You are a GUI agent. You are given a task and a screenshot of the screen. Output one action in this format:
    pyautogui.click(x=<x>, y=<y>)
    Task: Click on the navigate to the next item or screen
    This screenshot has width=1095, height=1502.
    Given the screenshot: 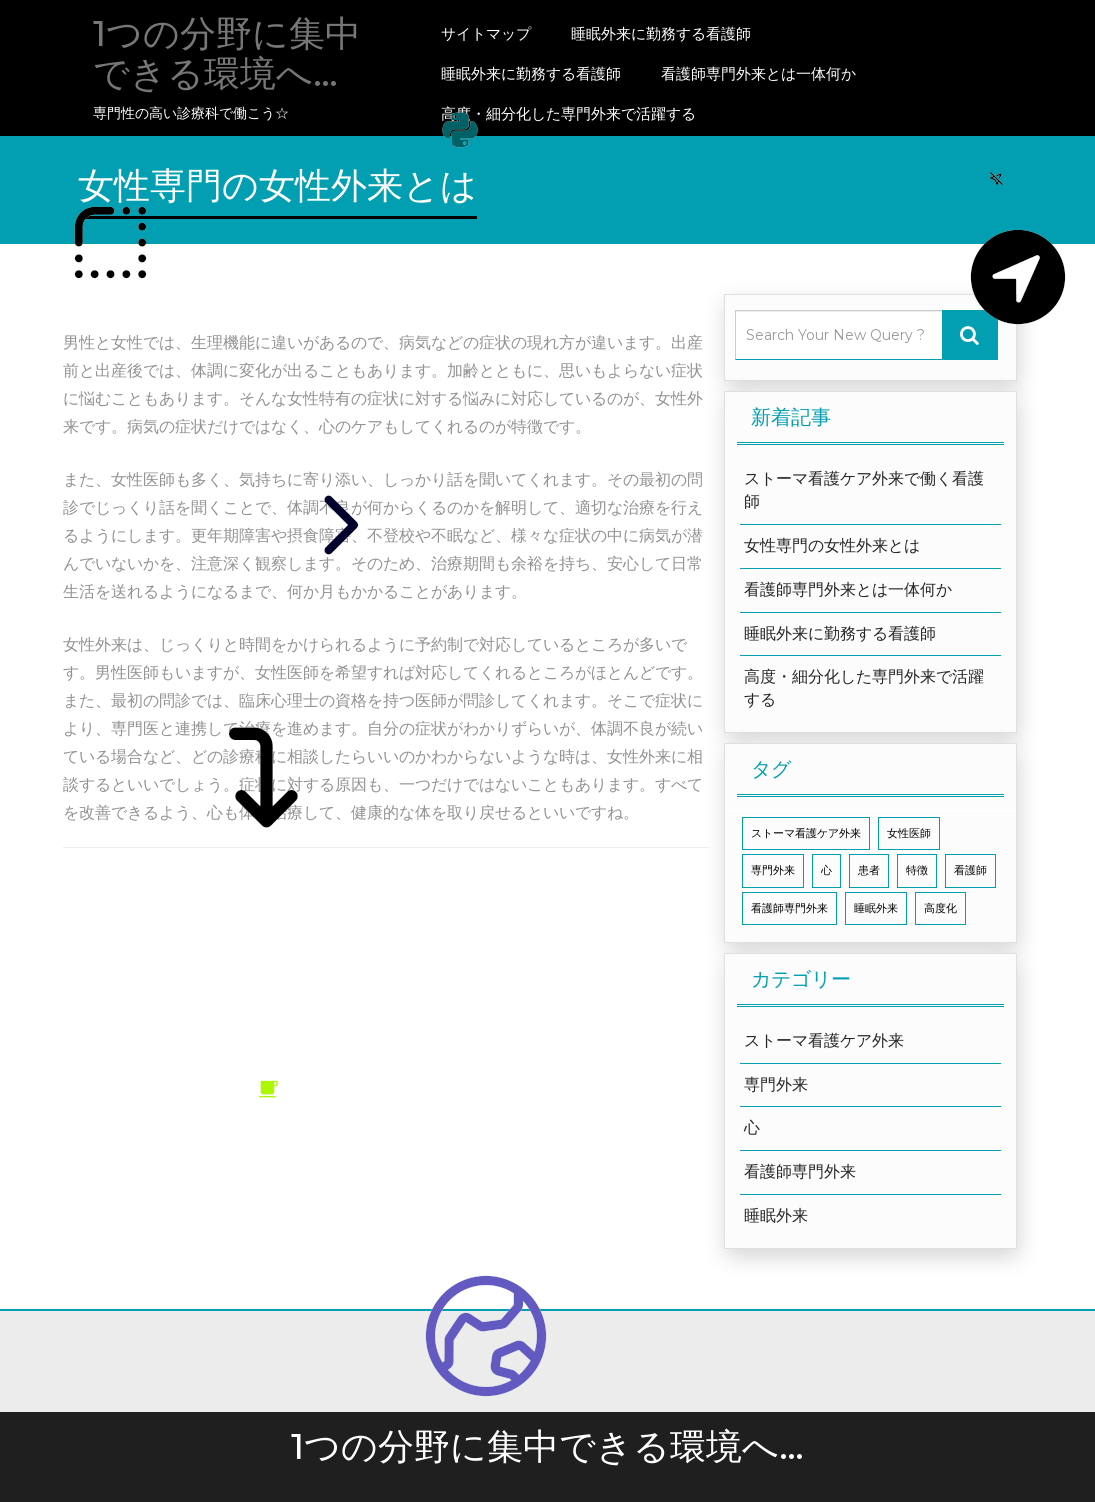 What is the action you would take?
    pyautogui.click(x=337, y=525)
    